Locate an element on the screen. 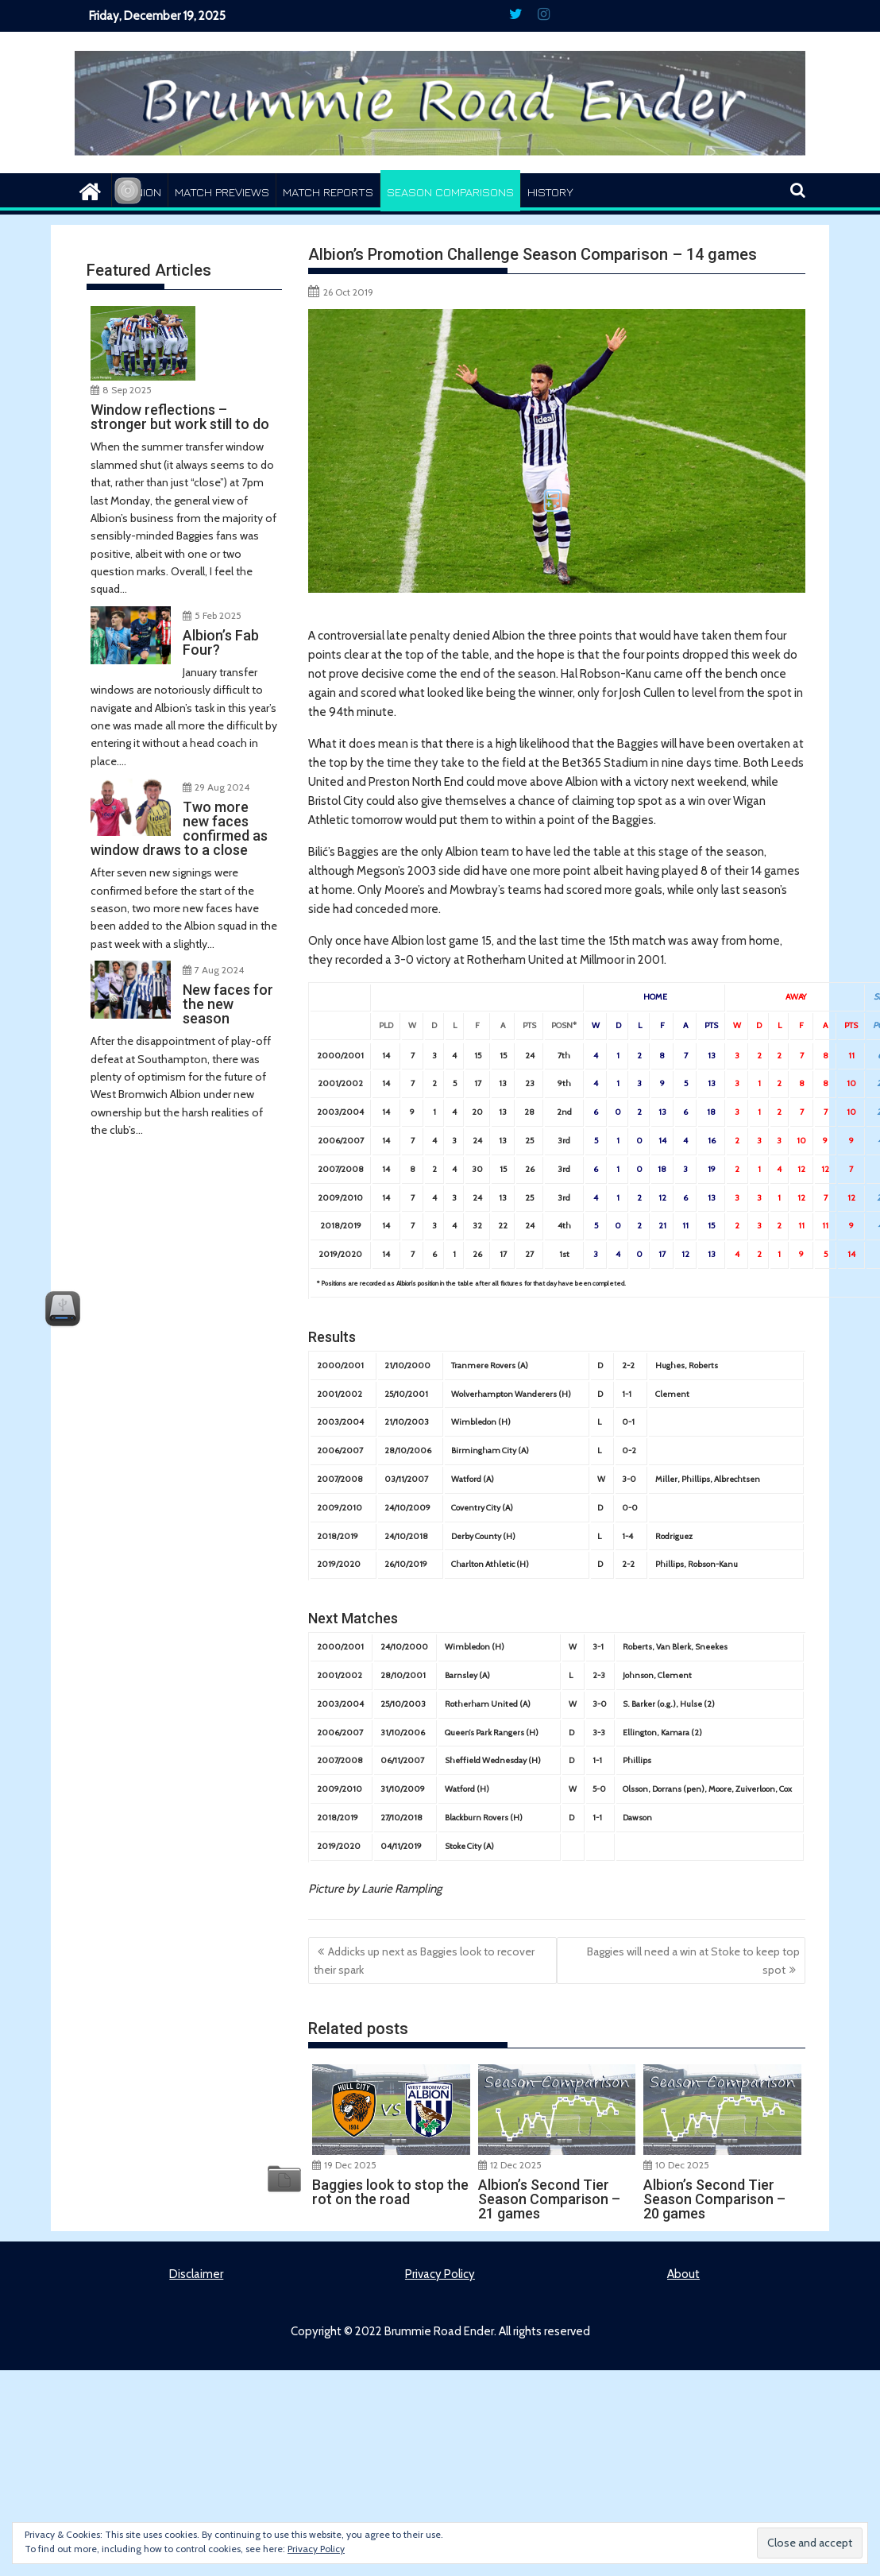 This screenshot has width=880, height=2576. launch ventoy bootable usb creation tool is located at coordinates (63, 1309).